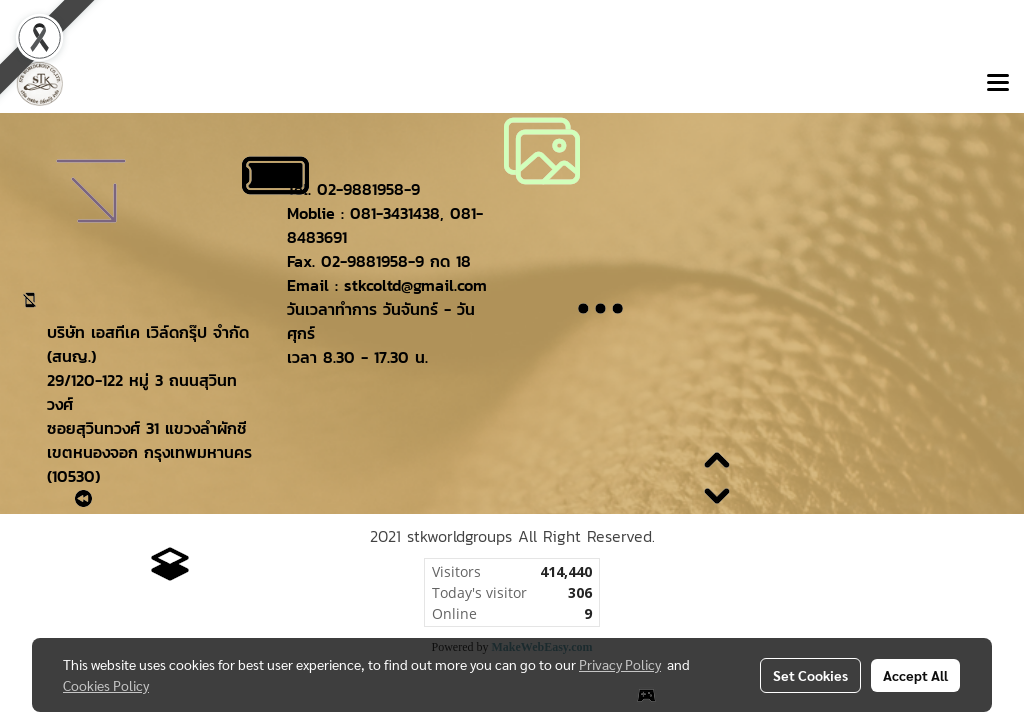 The height and width of the screenshot is (720, 1024). I want to click on send layer backward in the stack, so click(170, 564).